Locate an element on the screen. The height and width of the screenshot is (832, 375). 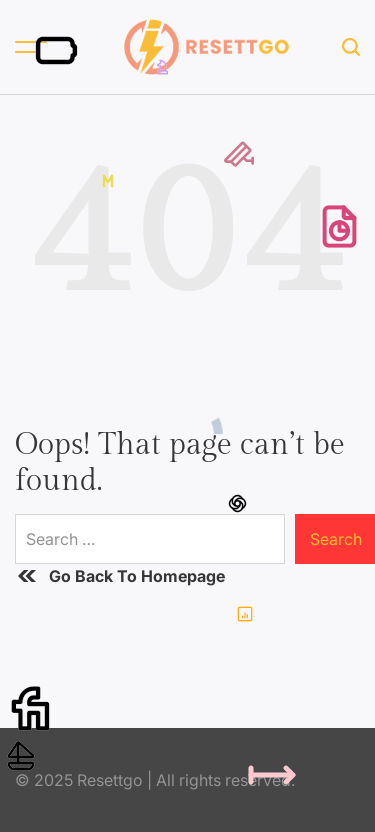
view file with chart or analytics data is located at coordinates (339, 226).